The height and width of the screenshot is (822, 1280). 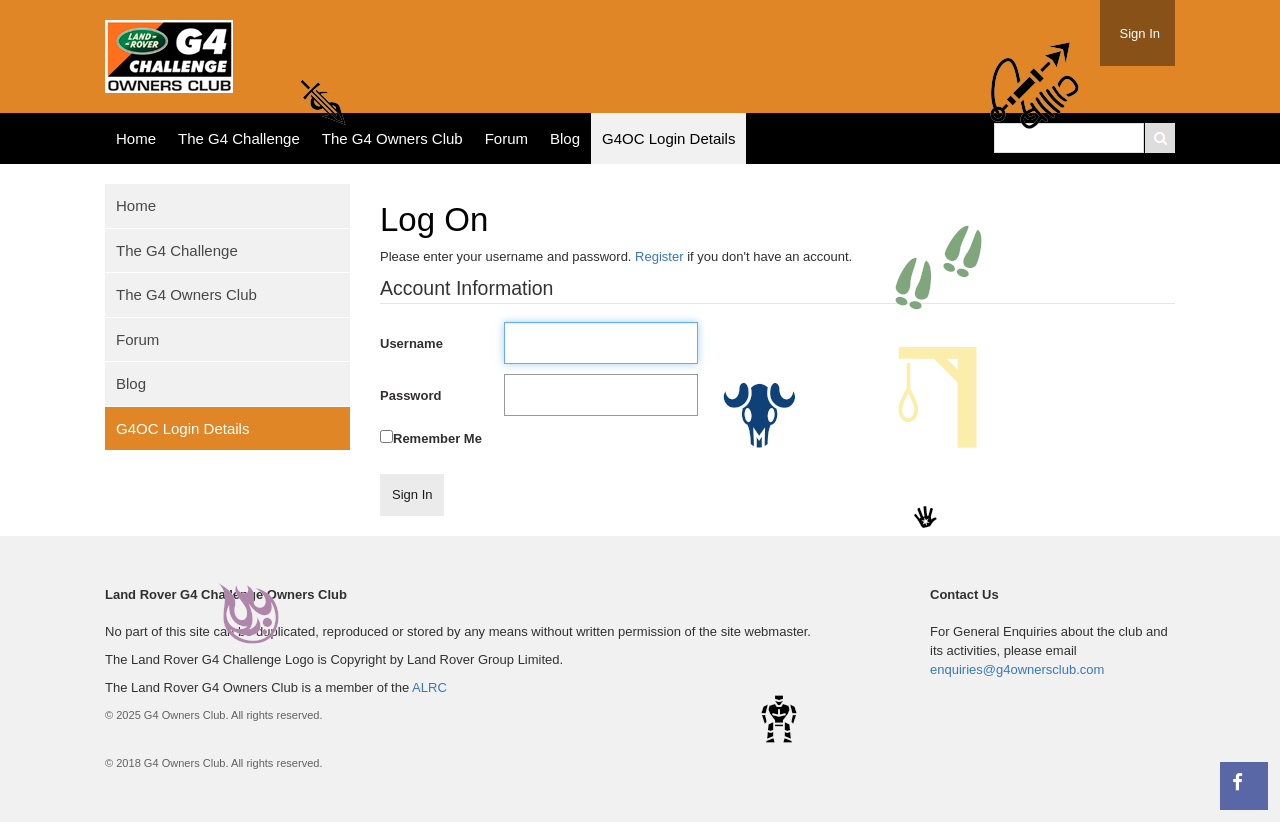 What do you see at coordinates (1034, 85) in the screenshot?
I see `select rope dart weapon in game inventory` at bounding box center [1034, 85].